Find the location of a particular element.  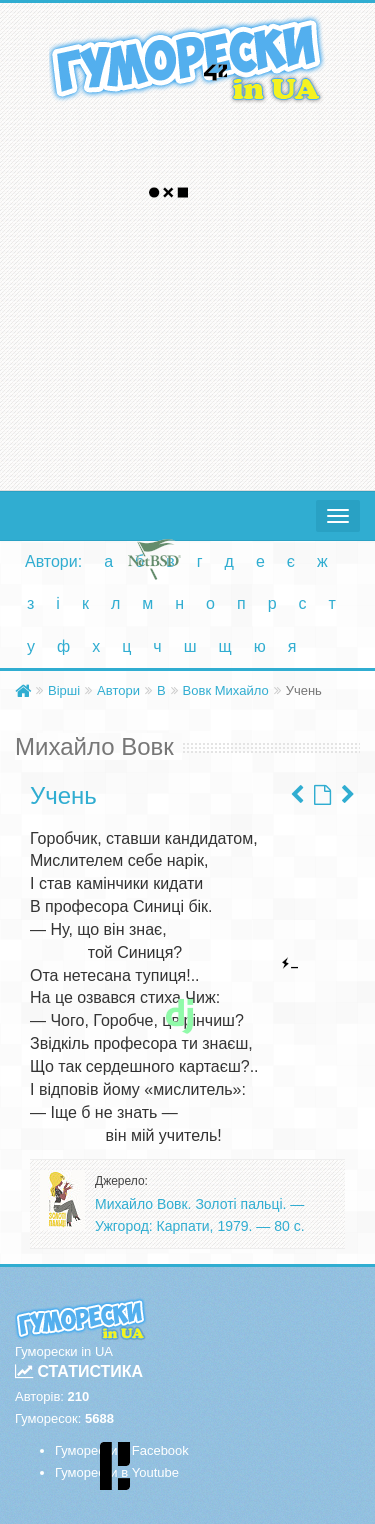

open the pleroma app is located at coordinates (115, 1466).